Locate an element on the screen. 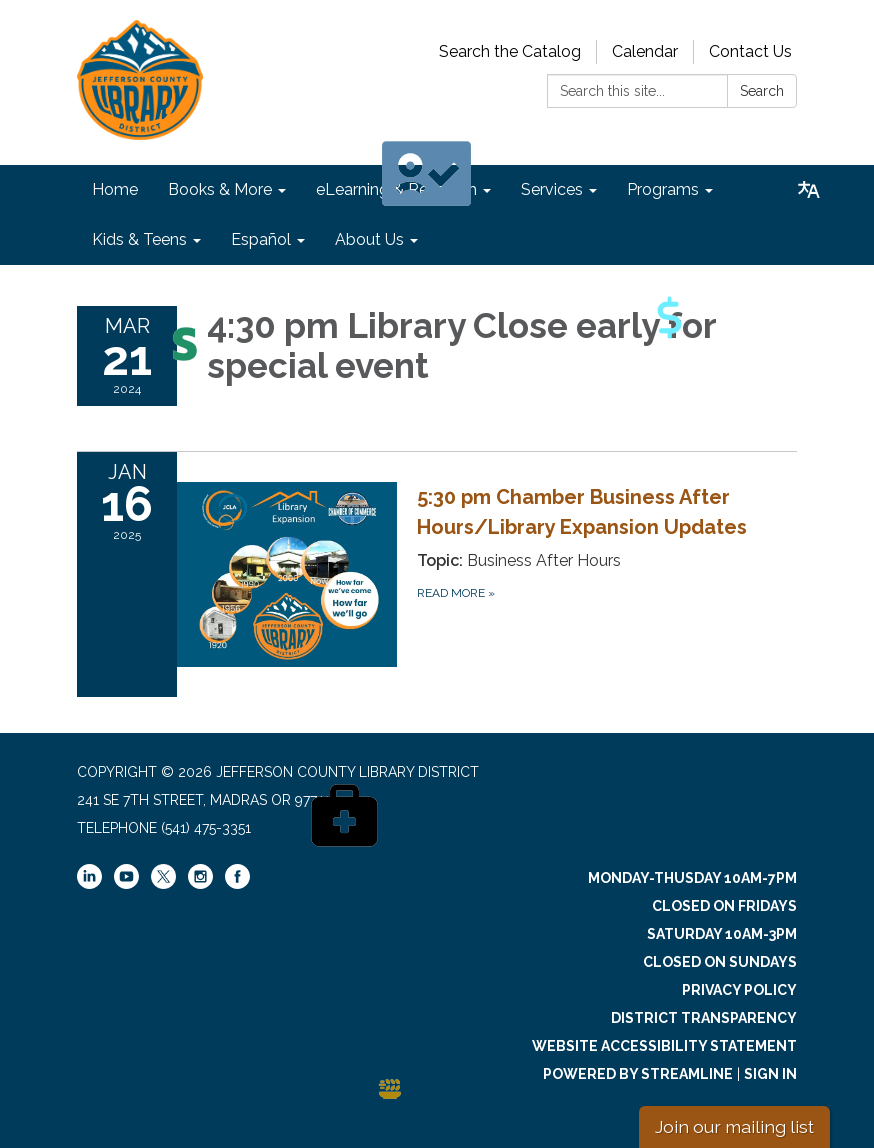 The height and width of the screenshot is (1148, 874). stripe payment integration is located at coordinates (185, 344).